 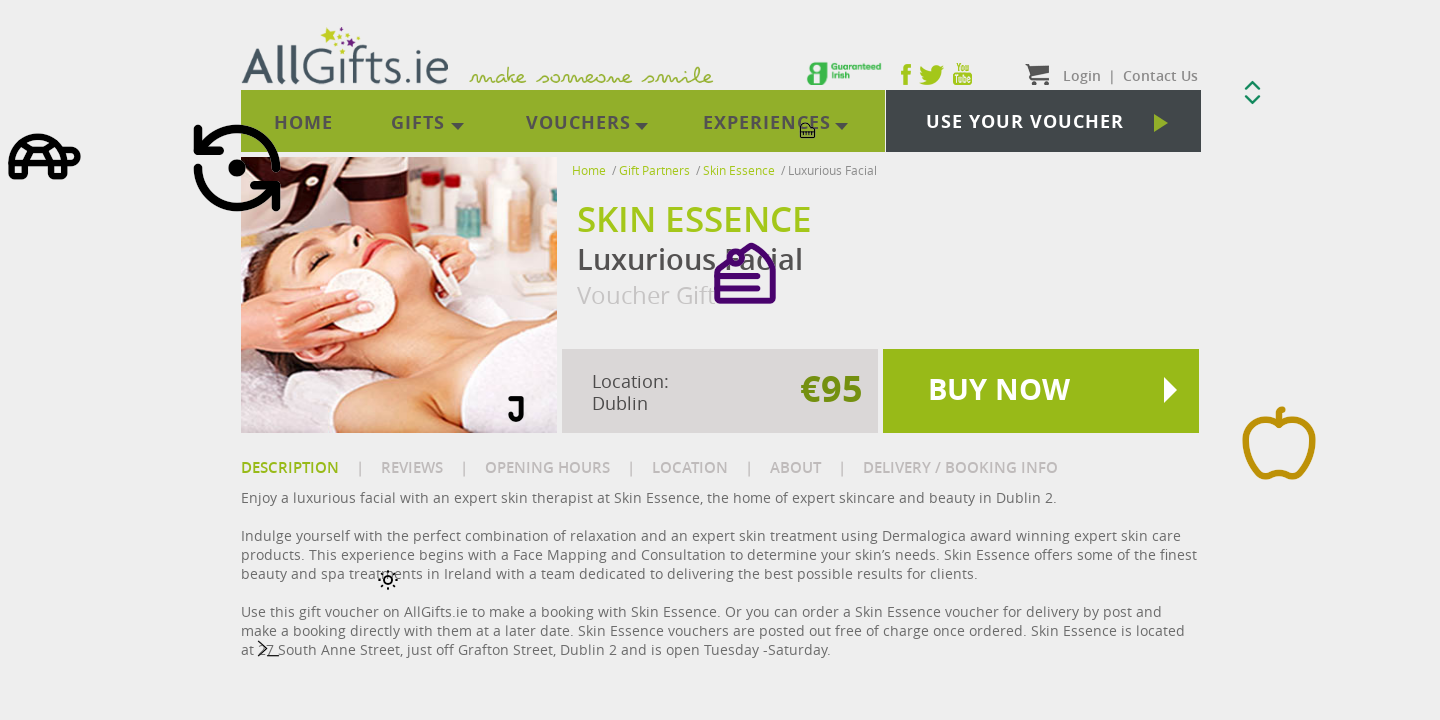 I want to click on access piano or keyboard instrument, so click(x=807, y=130).